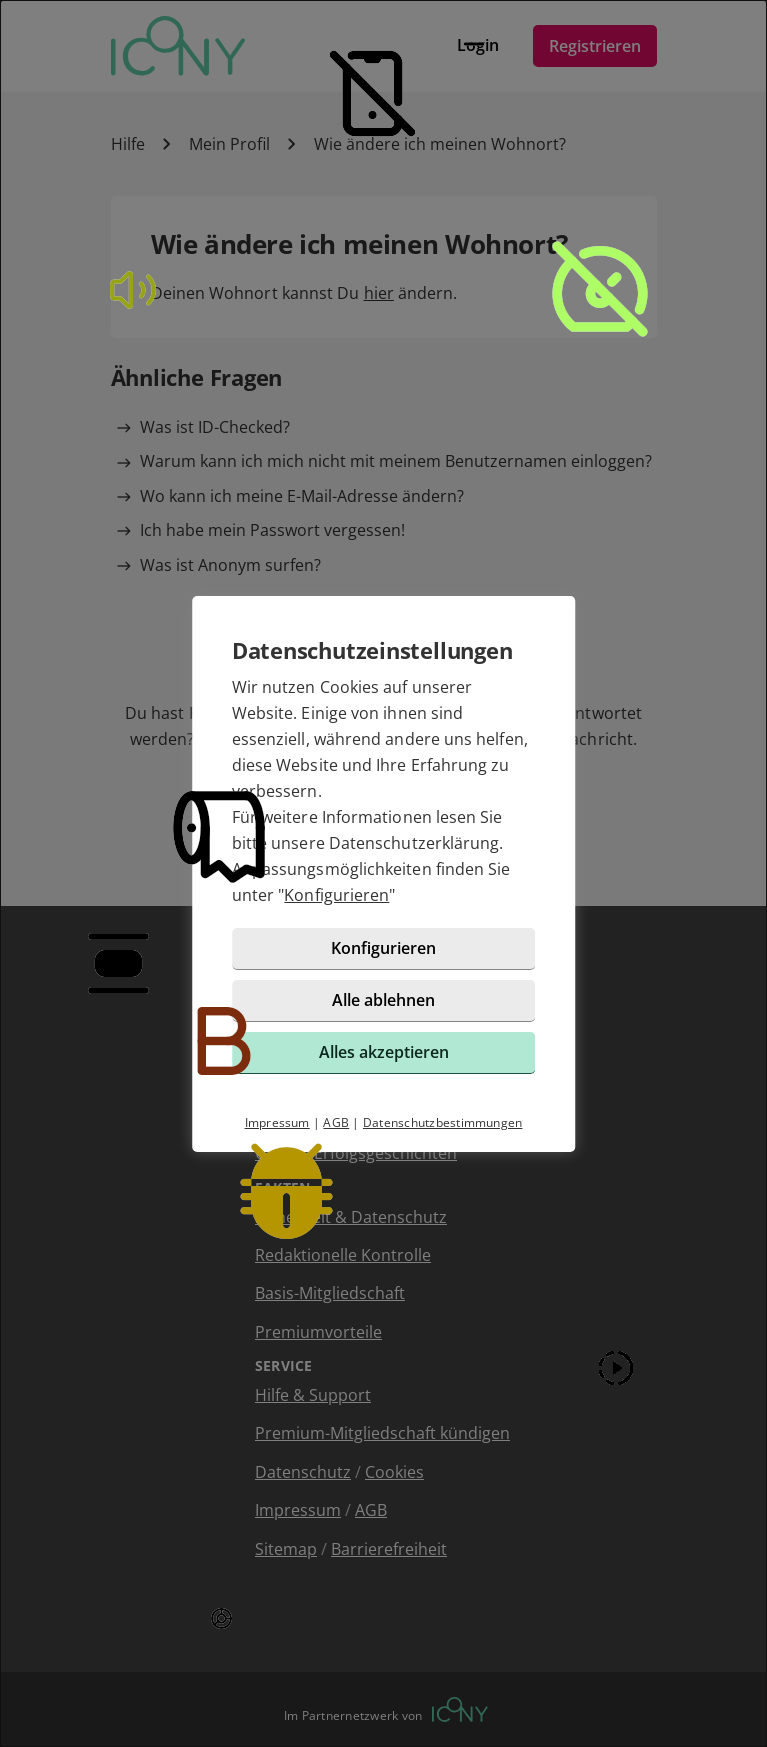 This screenshot has width=767, height=1747. What do you see at coordinates (474, 30) in the screenshot?
I see `minimize the current window` at bounding box center [474, 30].